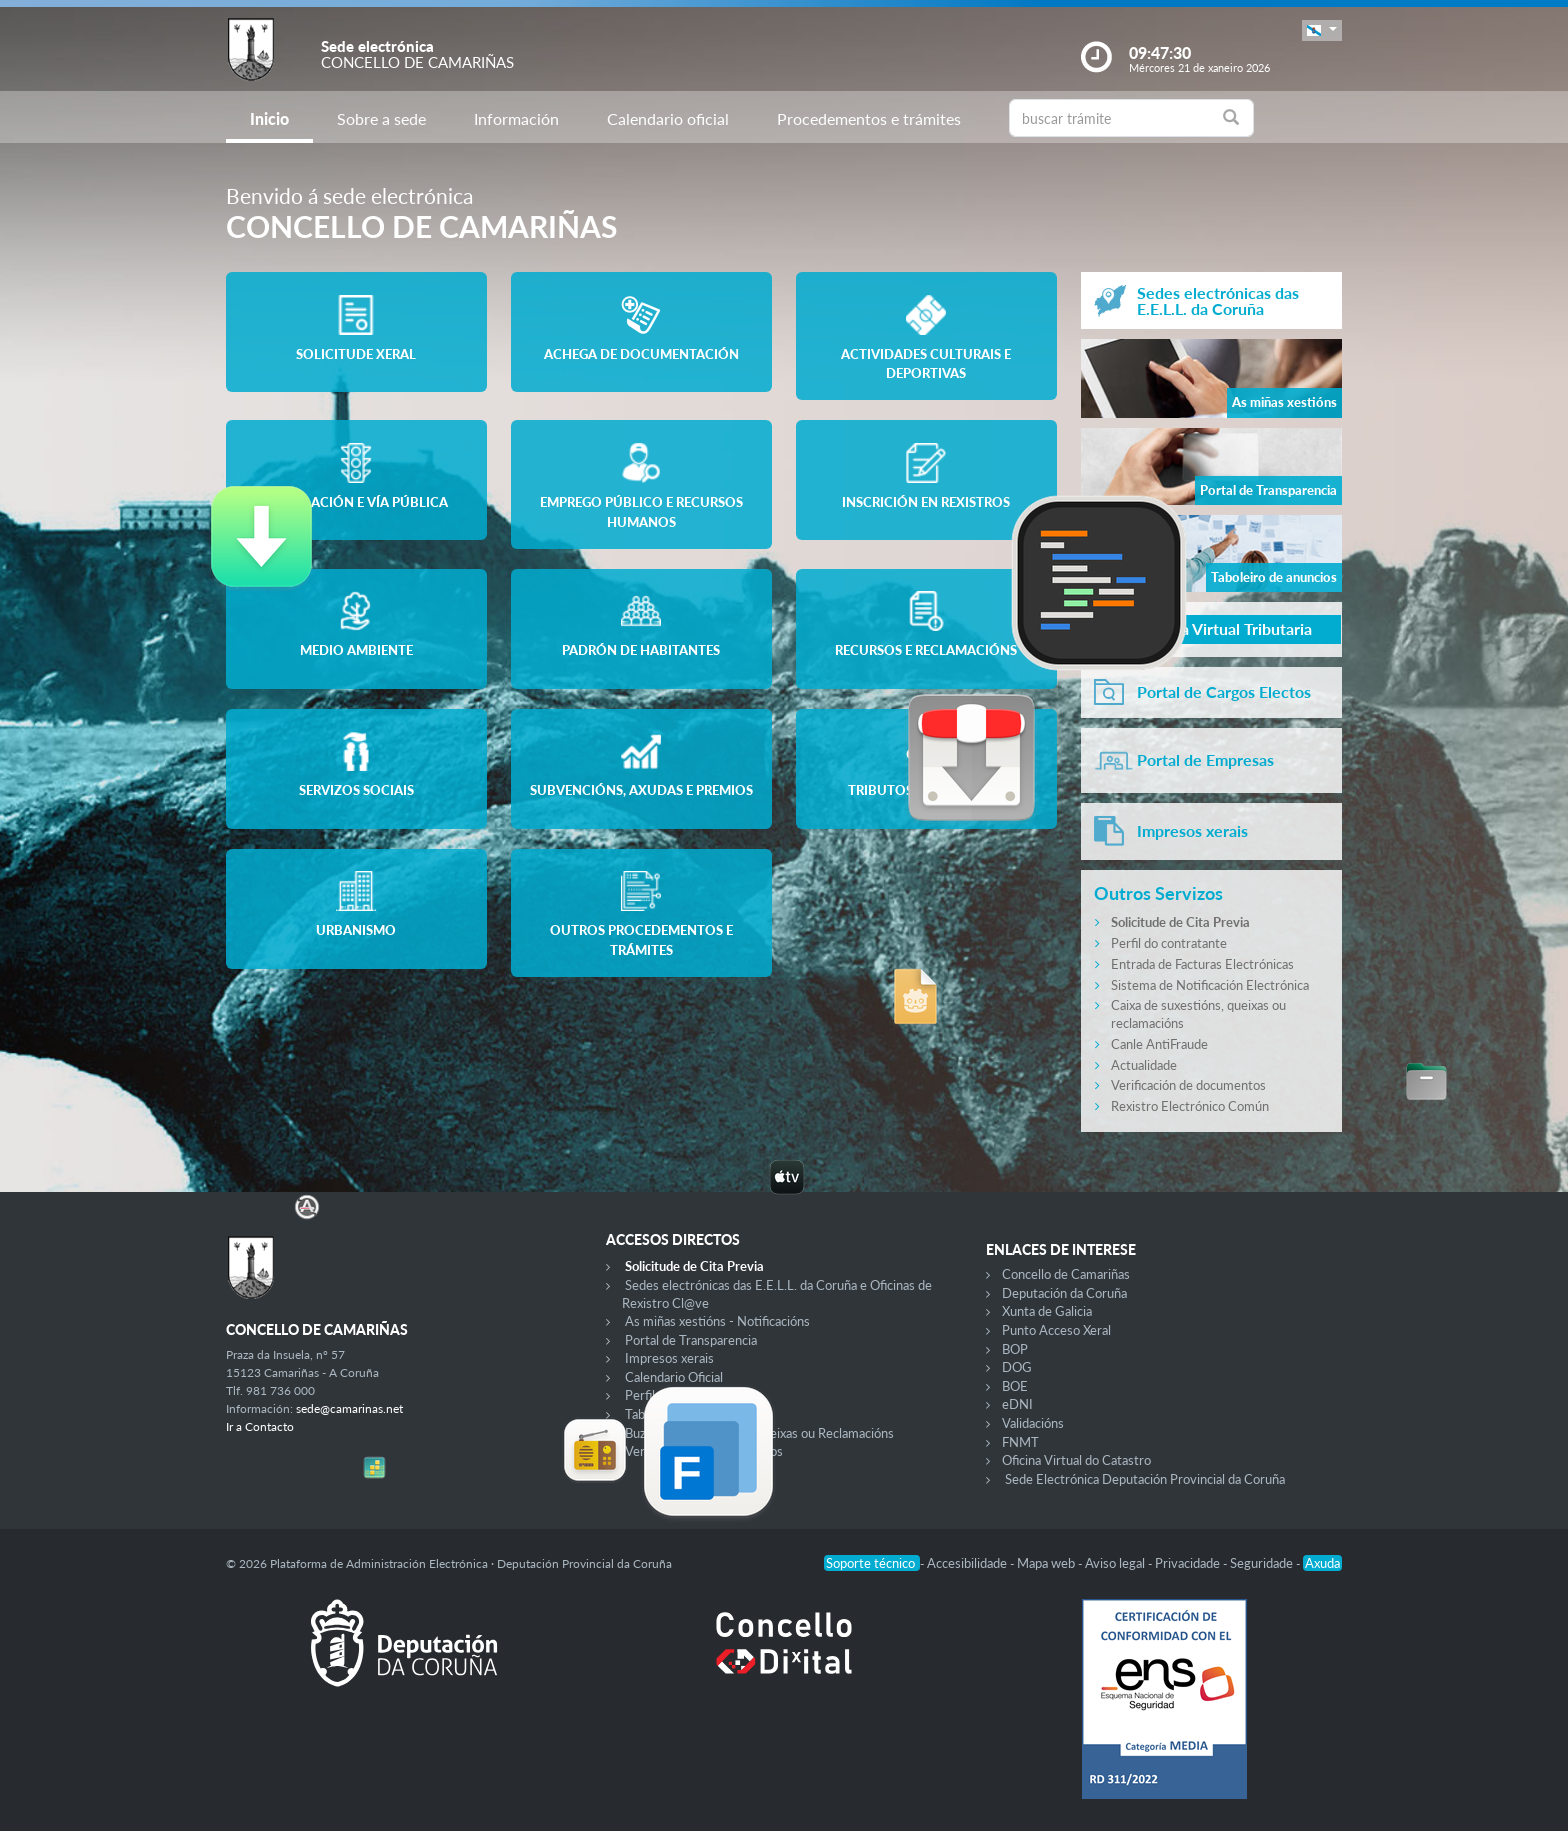  Describe the element at coordinates (307, 1207) in the screenshot. I see `check for system software updates` at that location.